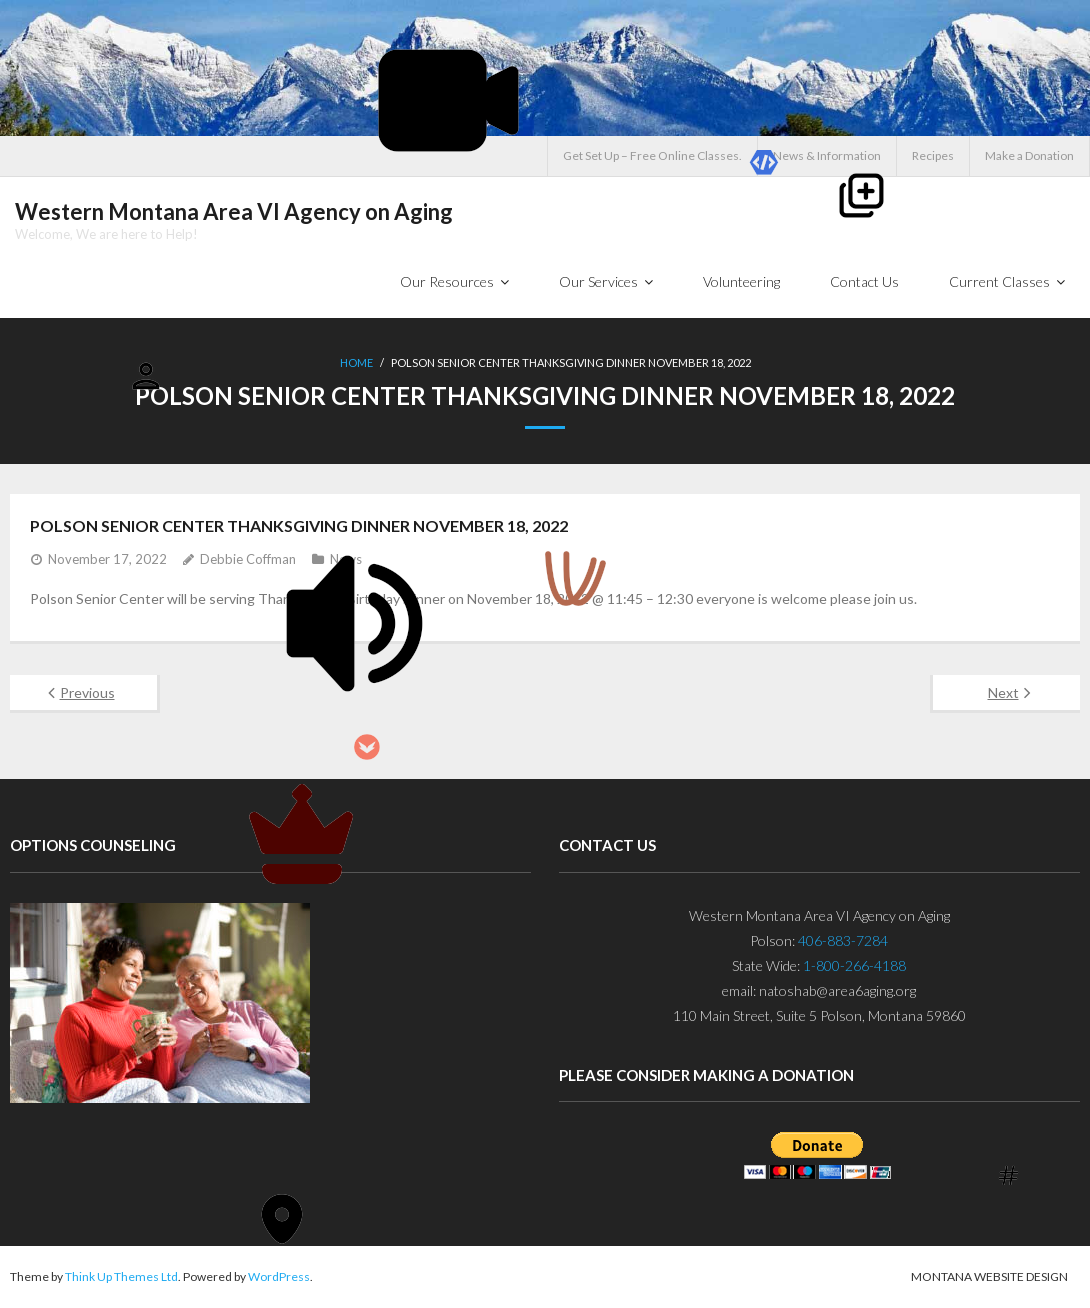 The width and height of the screenshot is (1090, 1308). I want to click on indicates server owner status, so click(302, 834).